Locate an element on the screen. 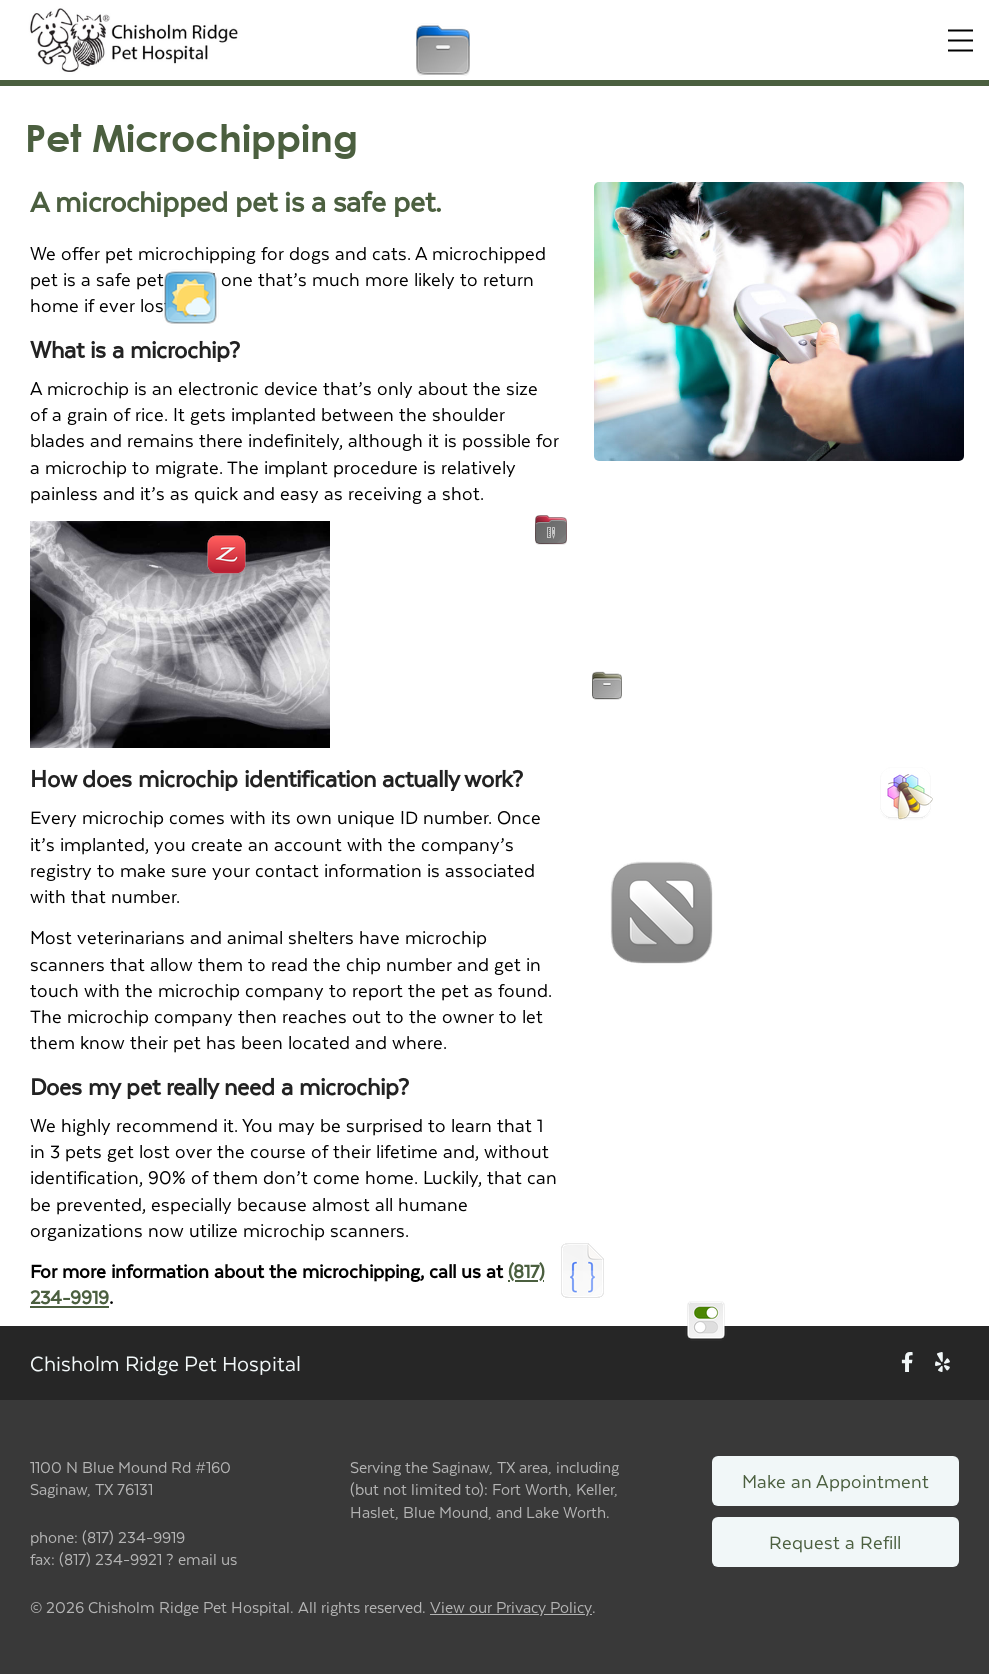  open file manager application is located at coordinates (607, 685).